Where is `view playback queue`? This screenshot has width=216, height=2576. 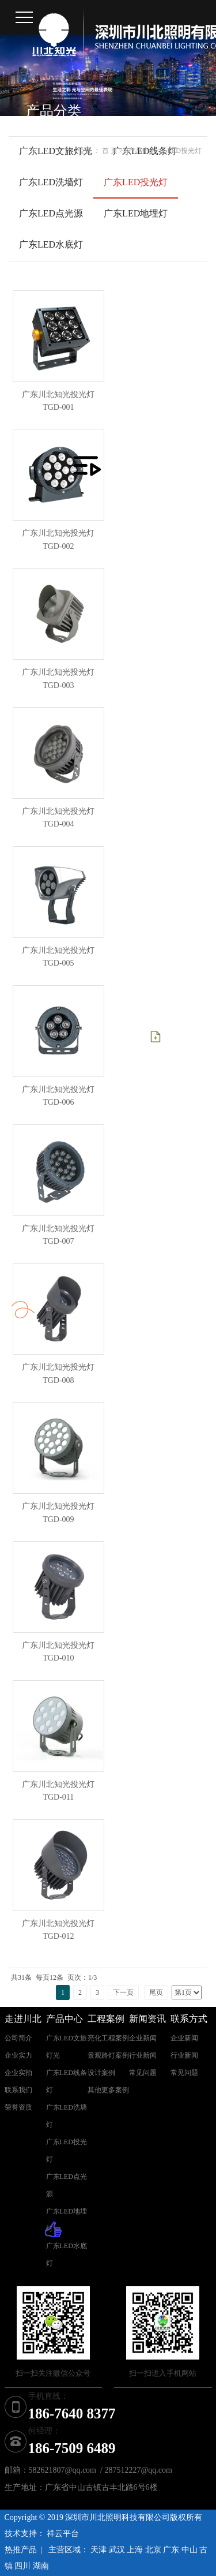 view playback queue is located at coordinates (85, 465).